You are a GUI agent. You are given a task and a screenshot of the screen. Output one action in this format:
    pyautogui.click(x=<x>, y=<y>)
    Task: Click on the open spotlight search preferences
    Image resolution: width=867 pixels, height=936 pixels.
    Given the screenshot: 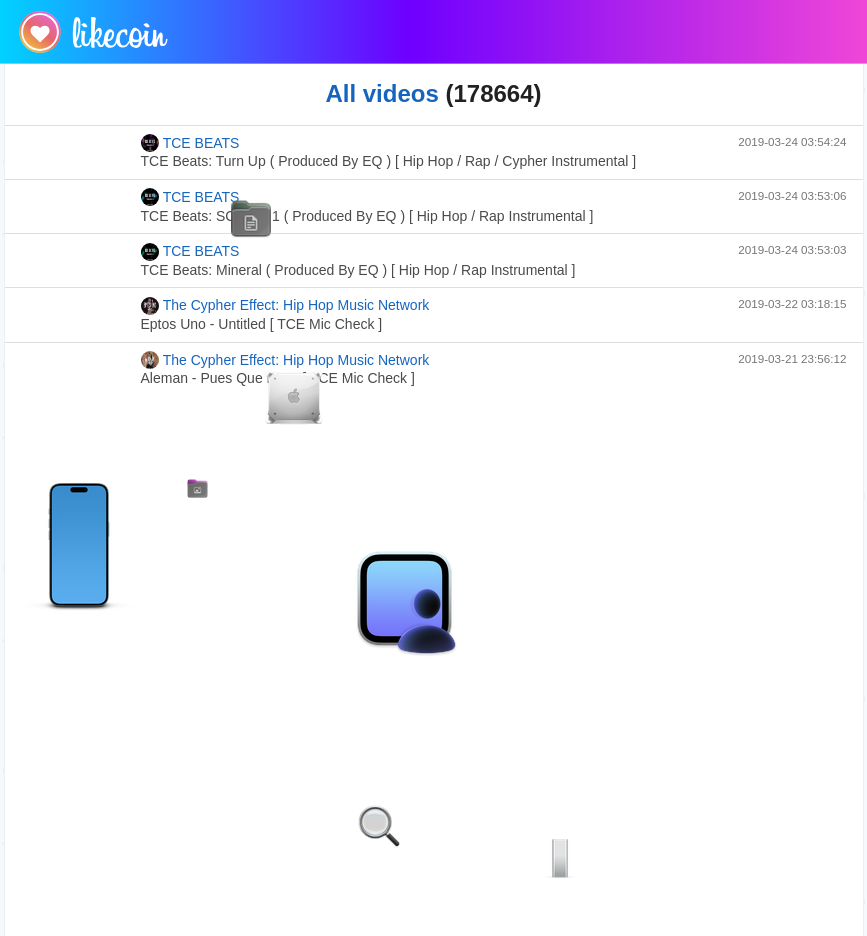 What is the action you would take?
    pyautogui.click(x=379, y=826)
    